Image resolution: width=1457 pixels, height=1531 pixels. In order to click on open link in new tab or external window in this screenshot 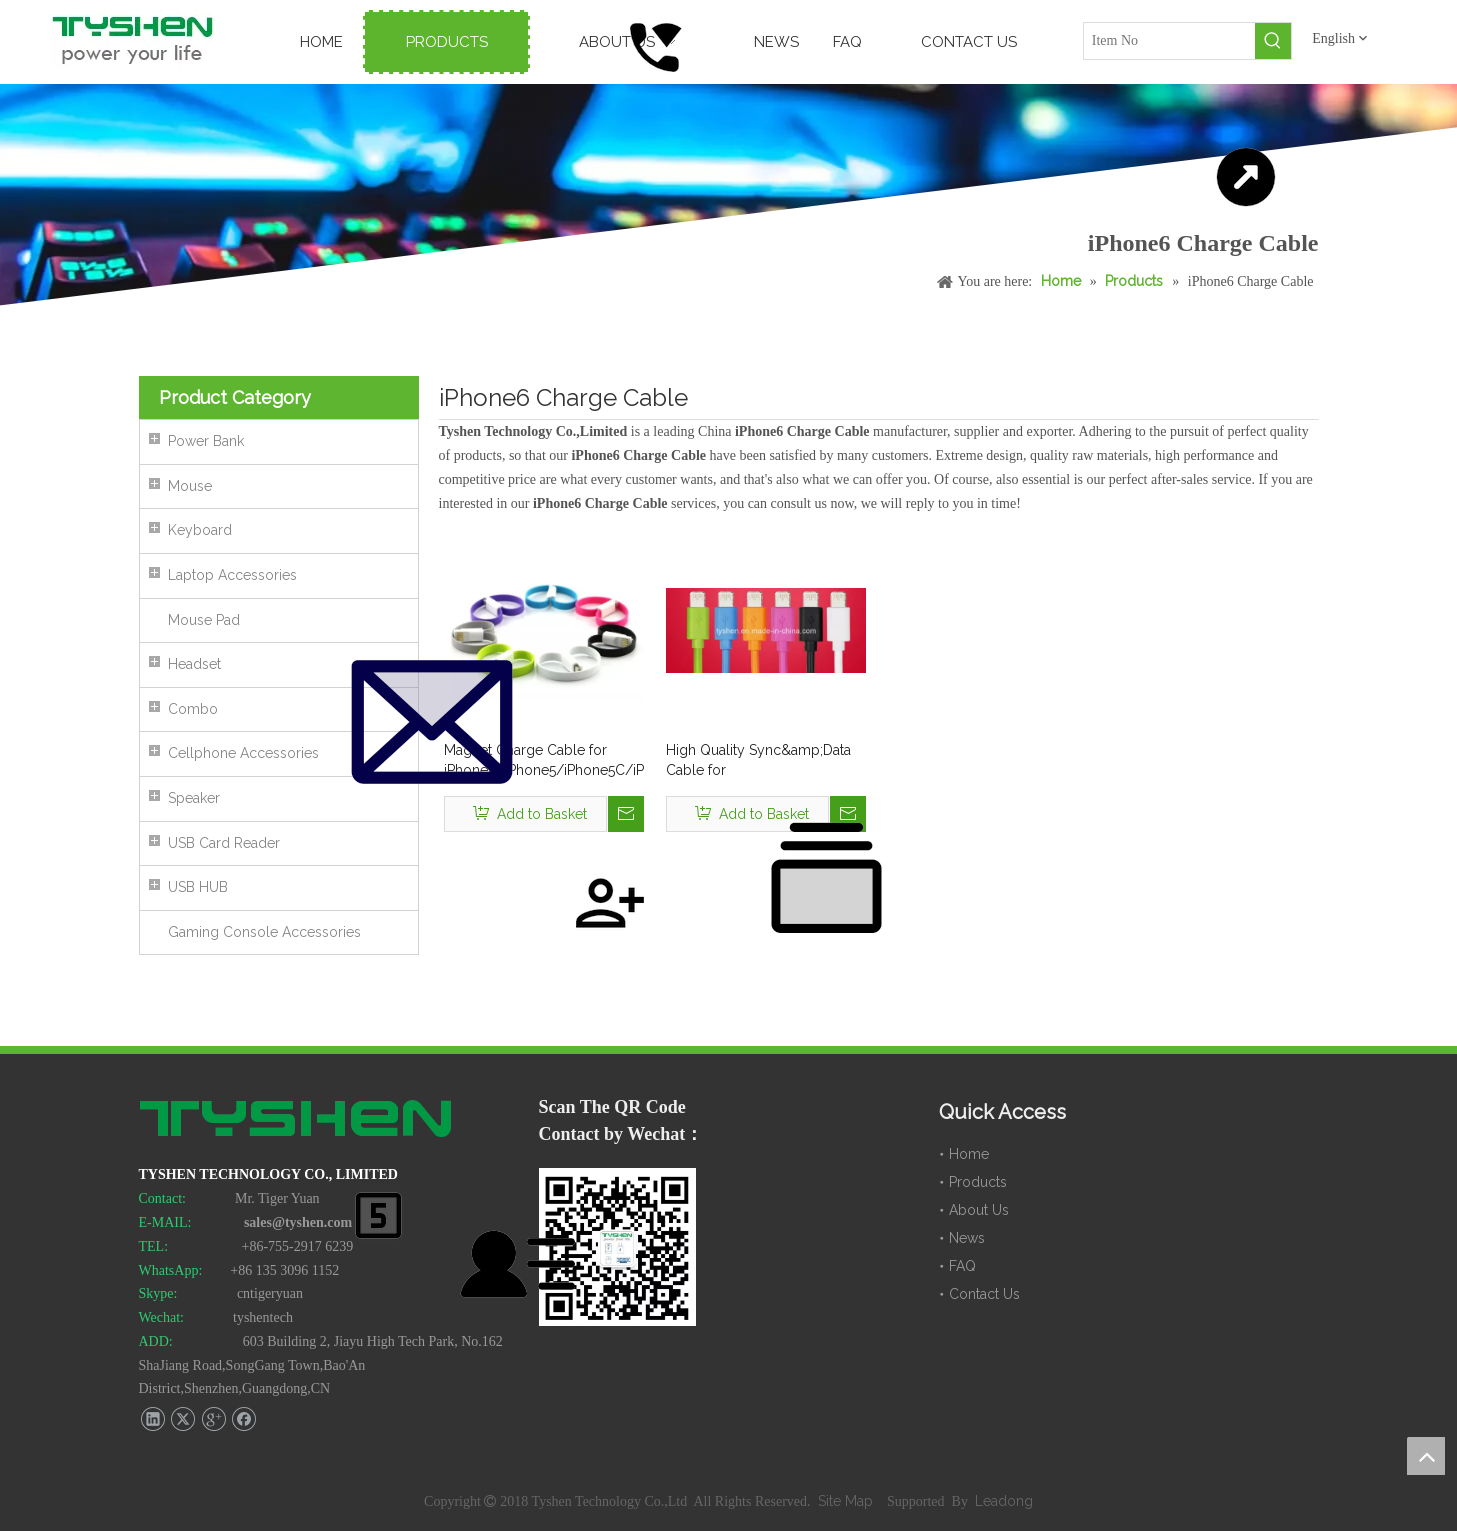, I will do `click(1246, 177)`.